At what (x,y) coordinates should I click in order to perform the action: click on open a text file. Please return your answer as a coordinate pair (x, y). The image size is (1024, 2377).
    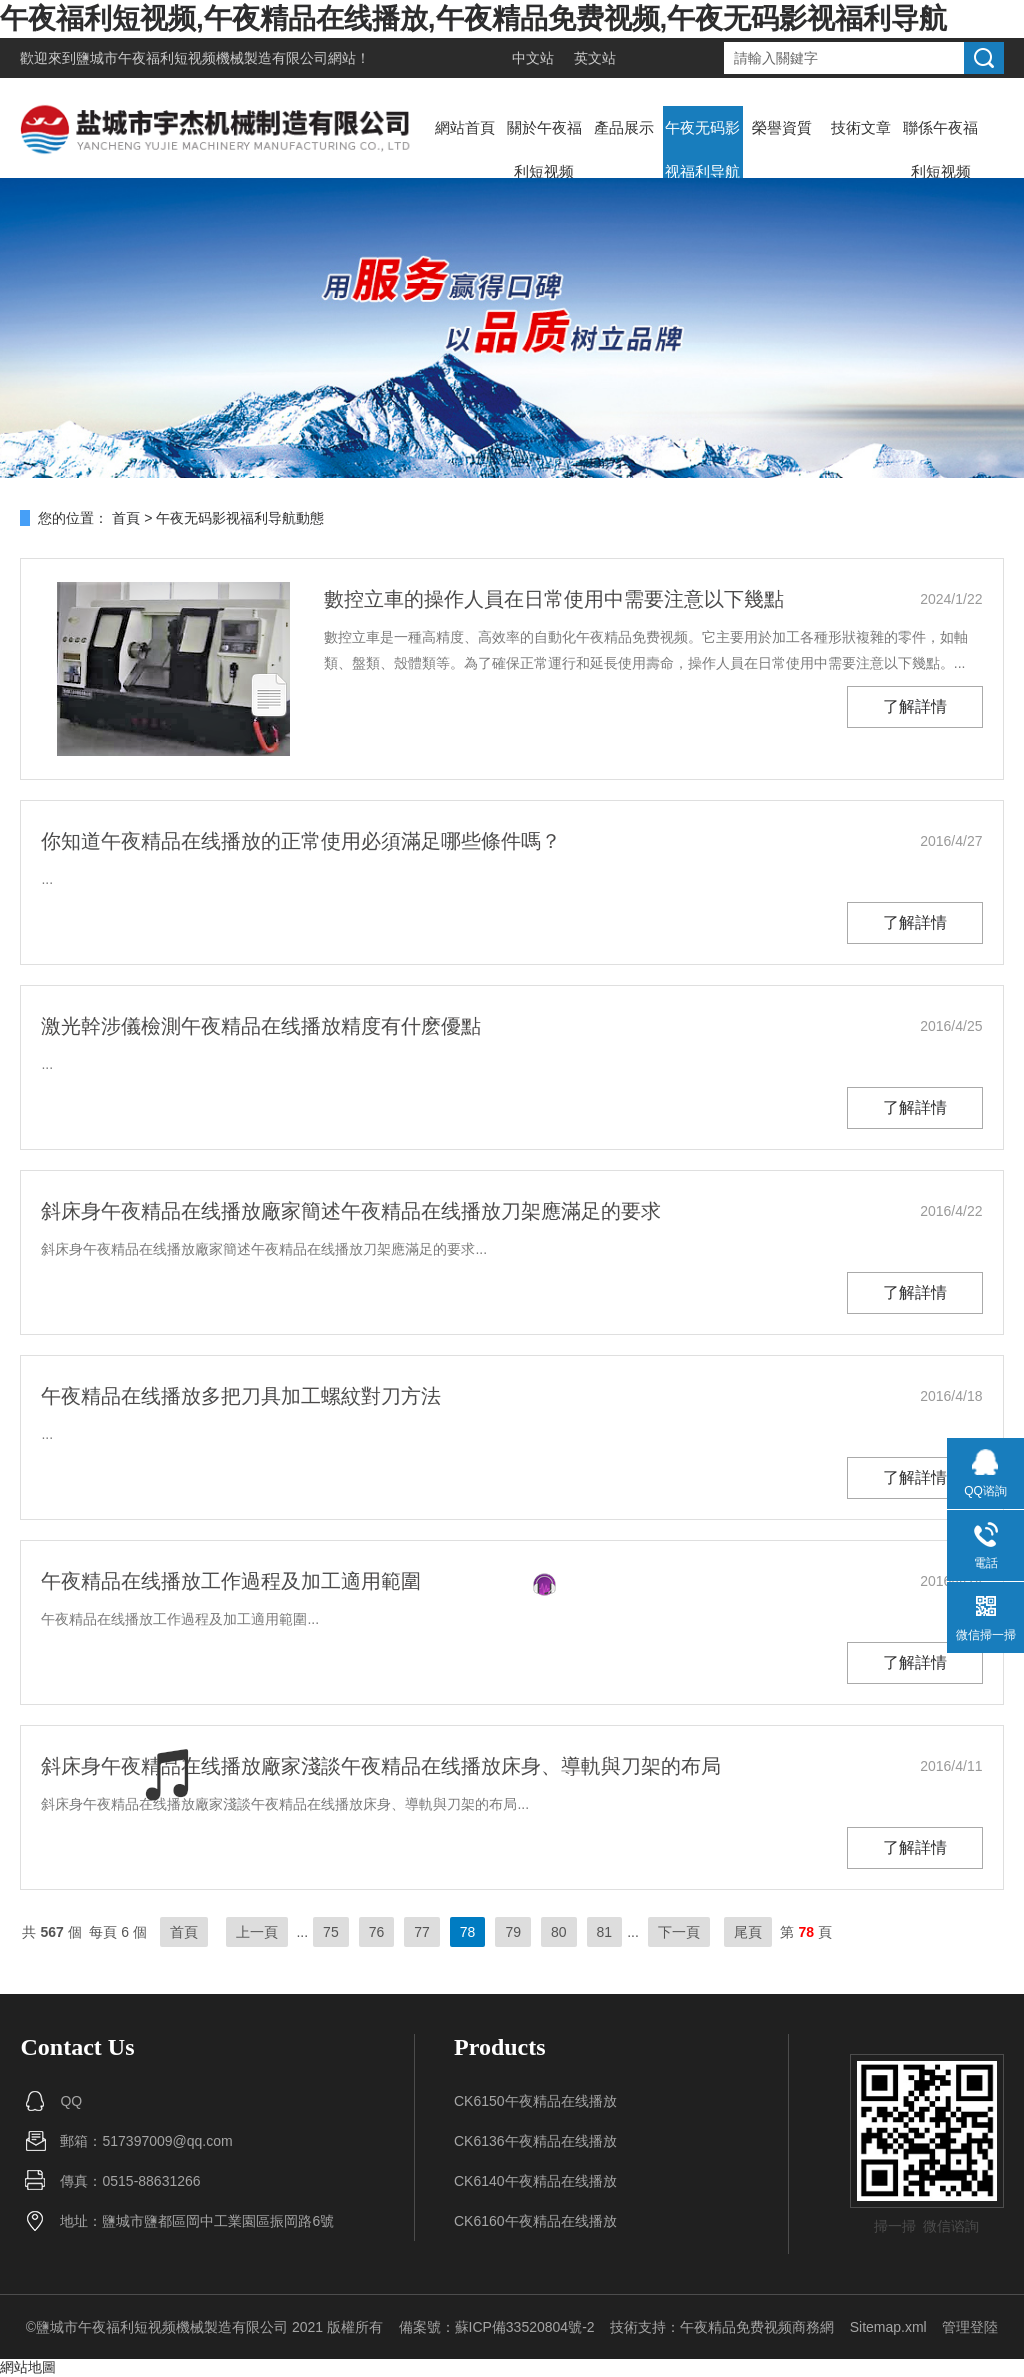
    Looking at the image, I should click on (269, 695).